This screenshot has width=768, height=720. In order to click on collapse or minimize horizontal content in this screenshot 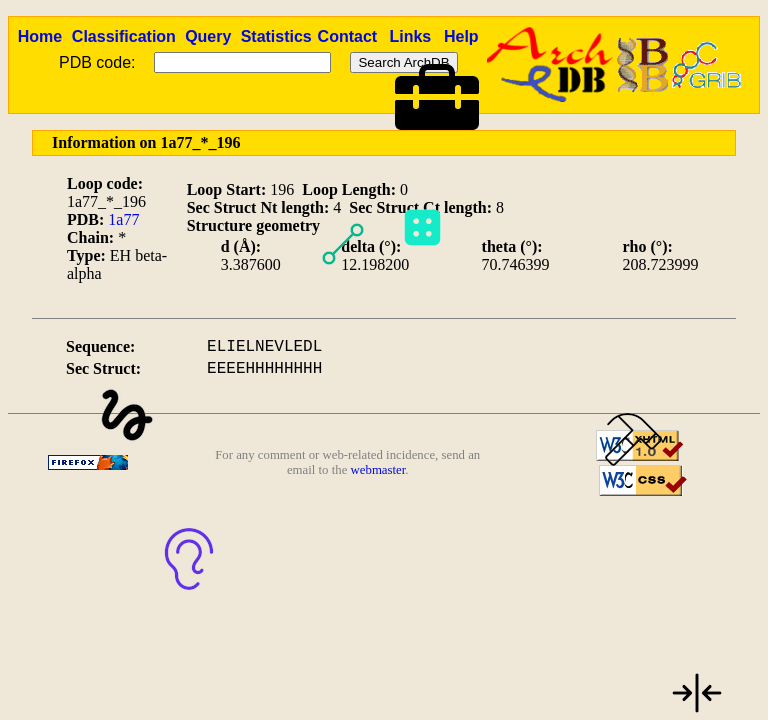, I will do `click(697, 693)`.